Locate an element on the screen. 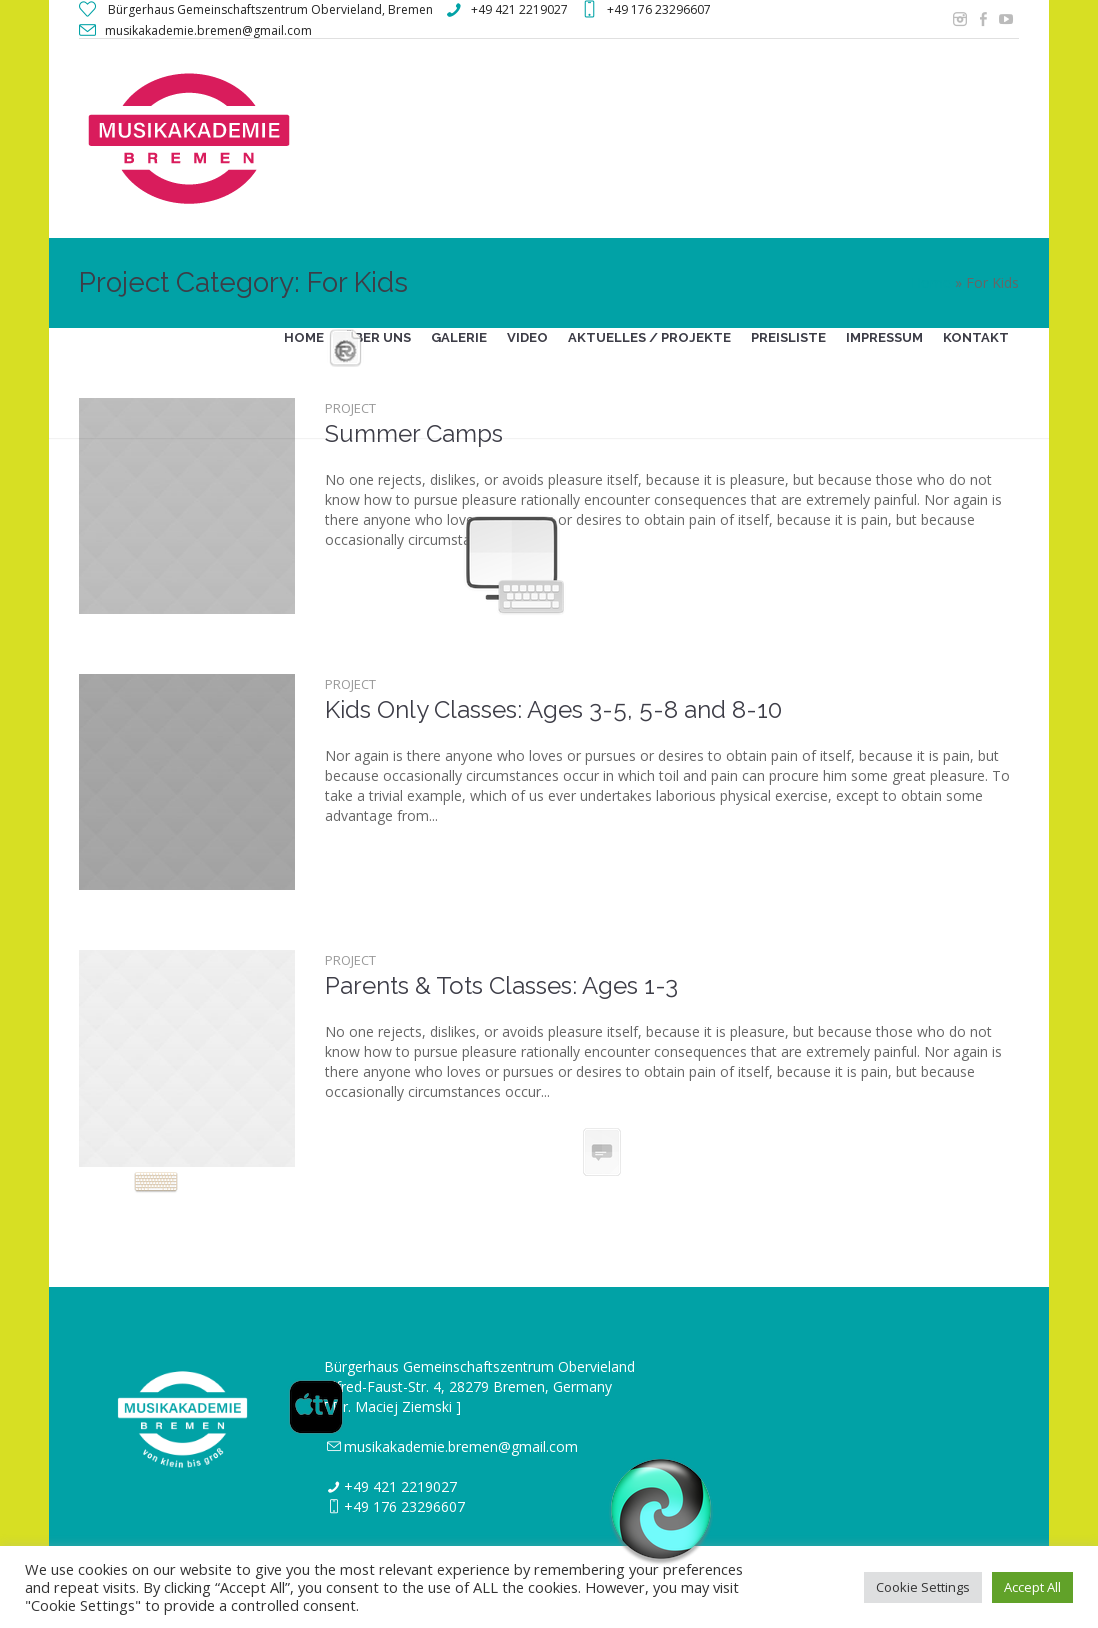  a subrip subtitle file (.srt) is located at coordinates (602, 1152).